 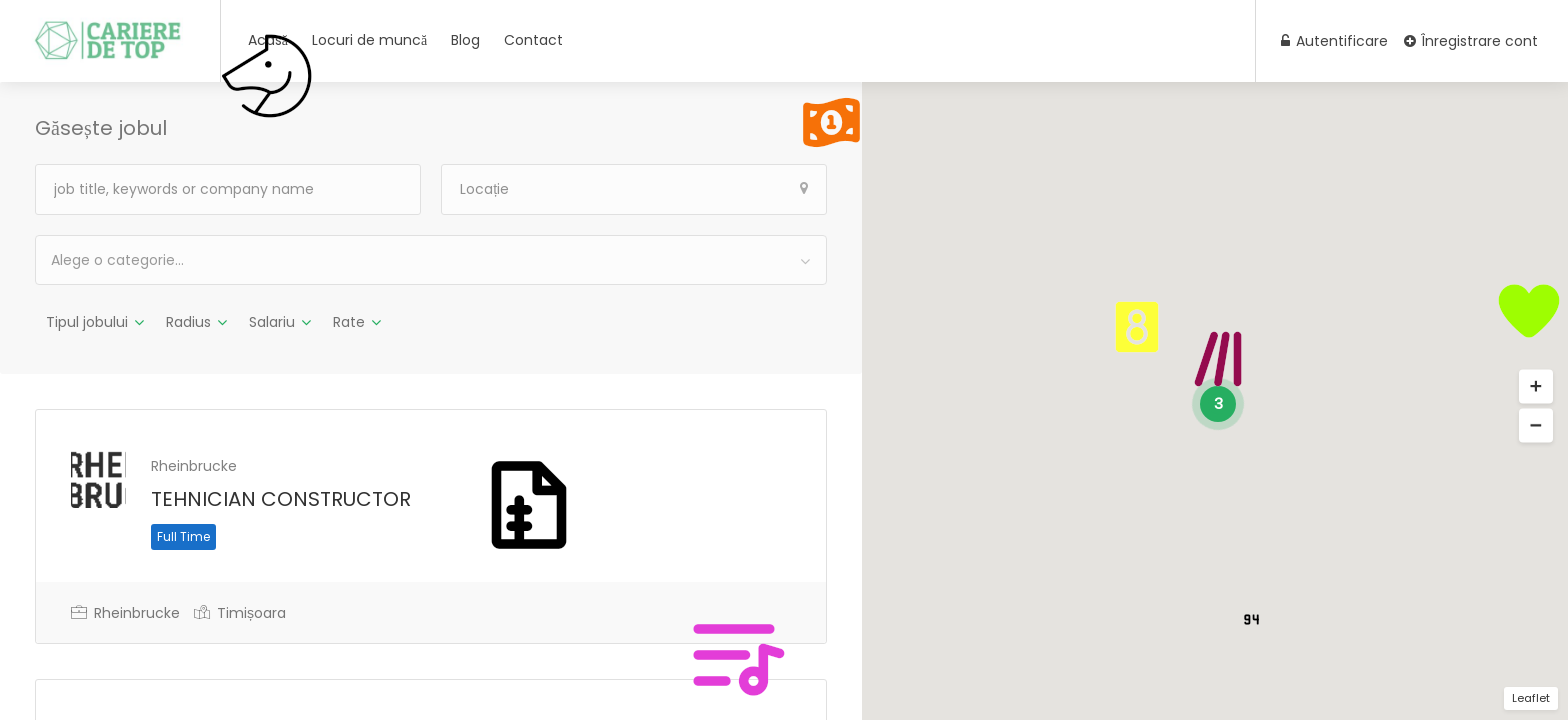 What do you see at coordinates (270, 76) in the screenshot?
I see `access equestrian or horse-related features` at bounding box center [270, 76].